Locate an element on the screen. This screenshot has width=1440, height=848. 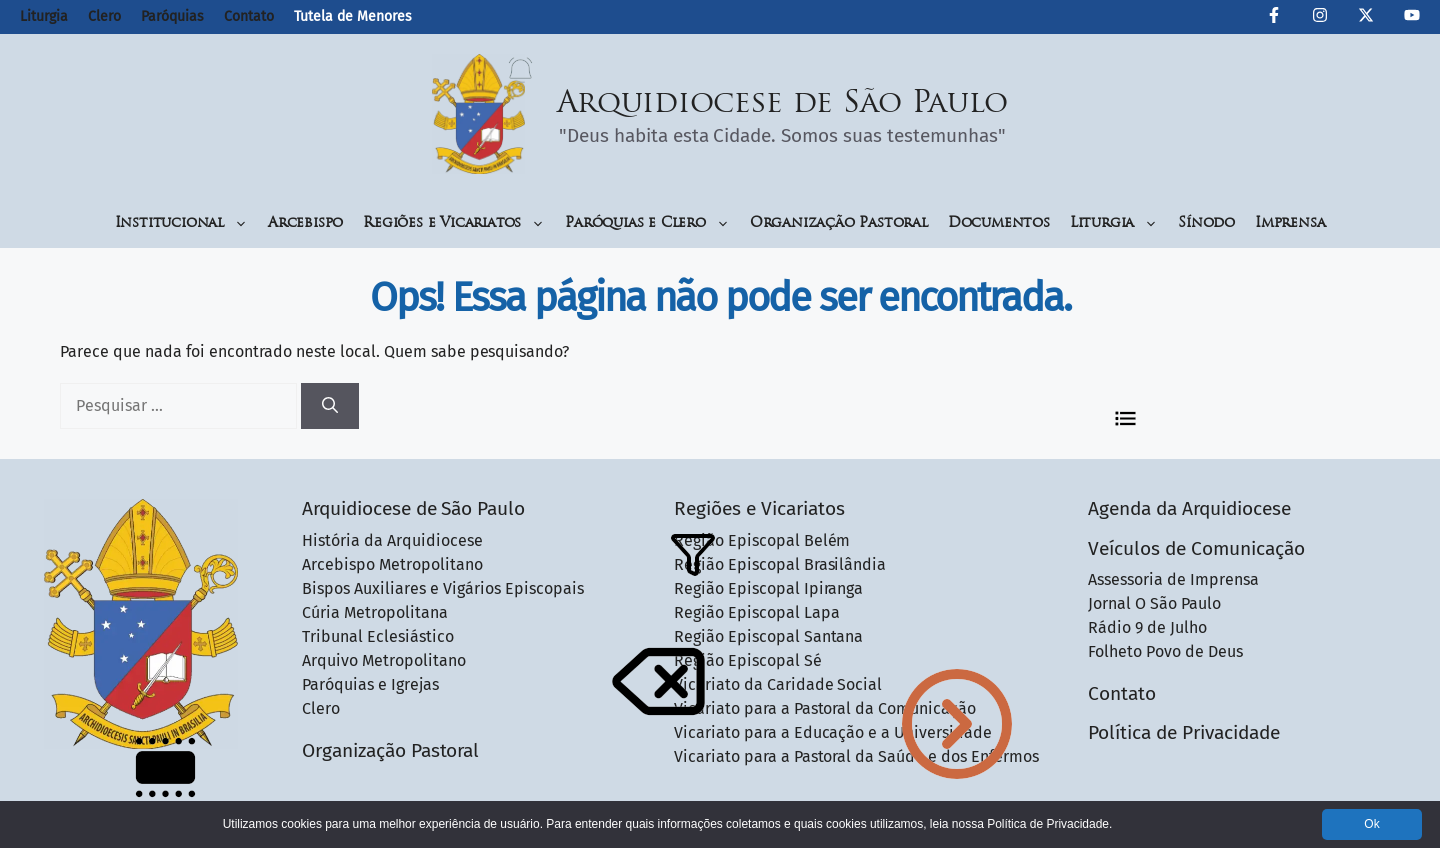
active notifications or alerts is located at coordinates (520, 70).